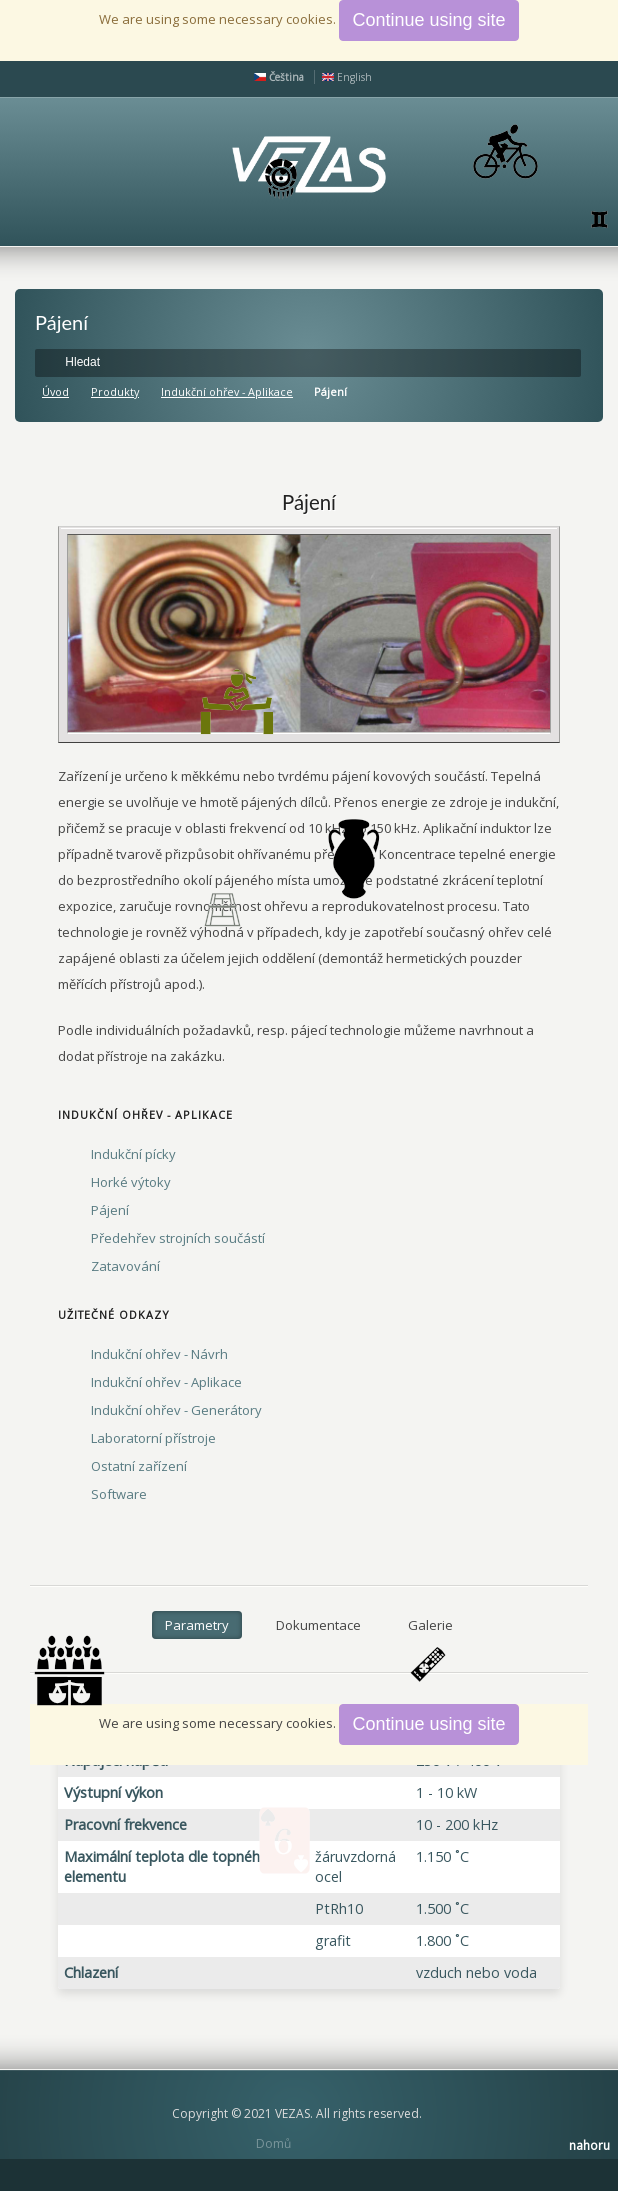 This screenshot has height=2191, width=618. Describe the element at coordinates (237, 698) in the screenshot. I see `flexibility or stretching exercise option` at that location.